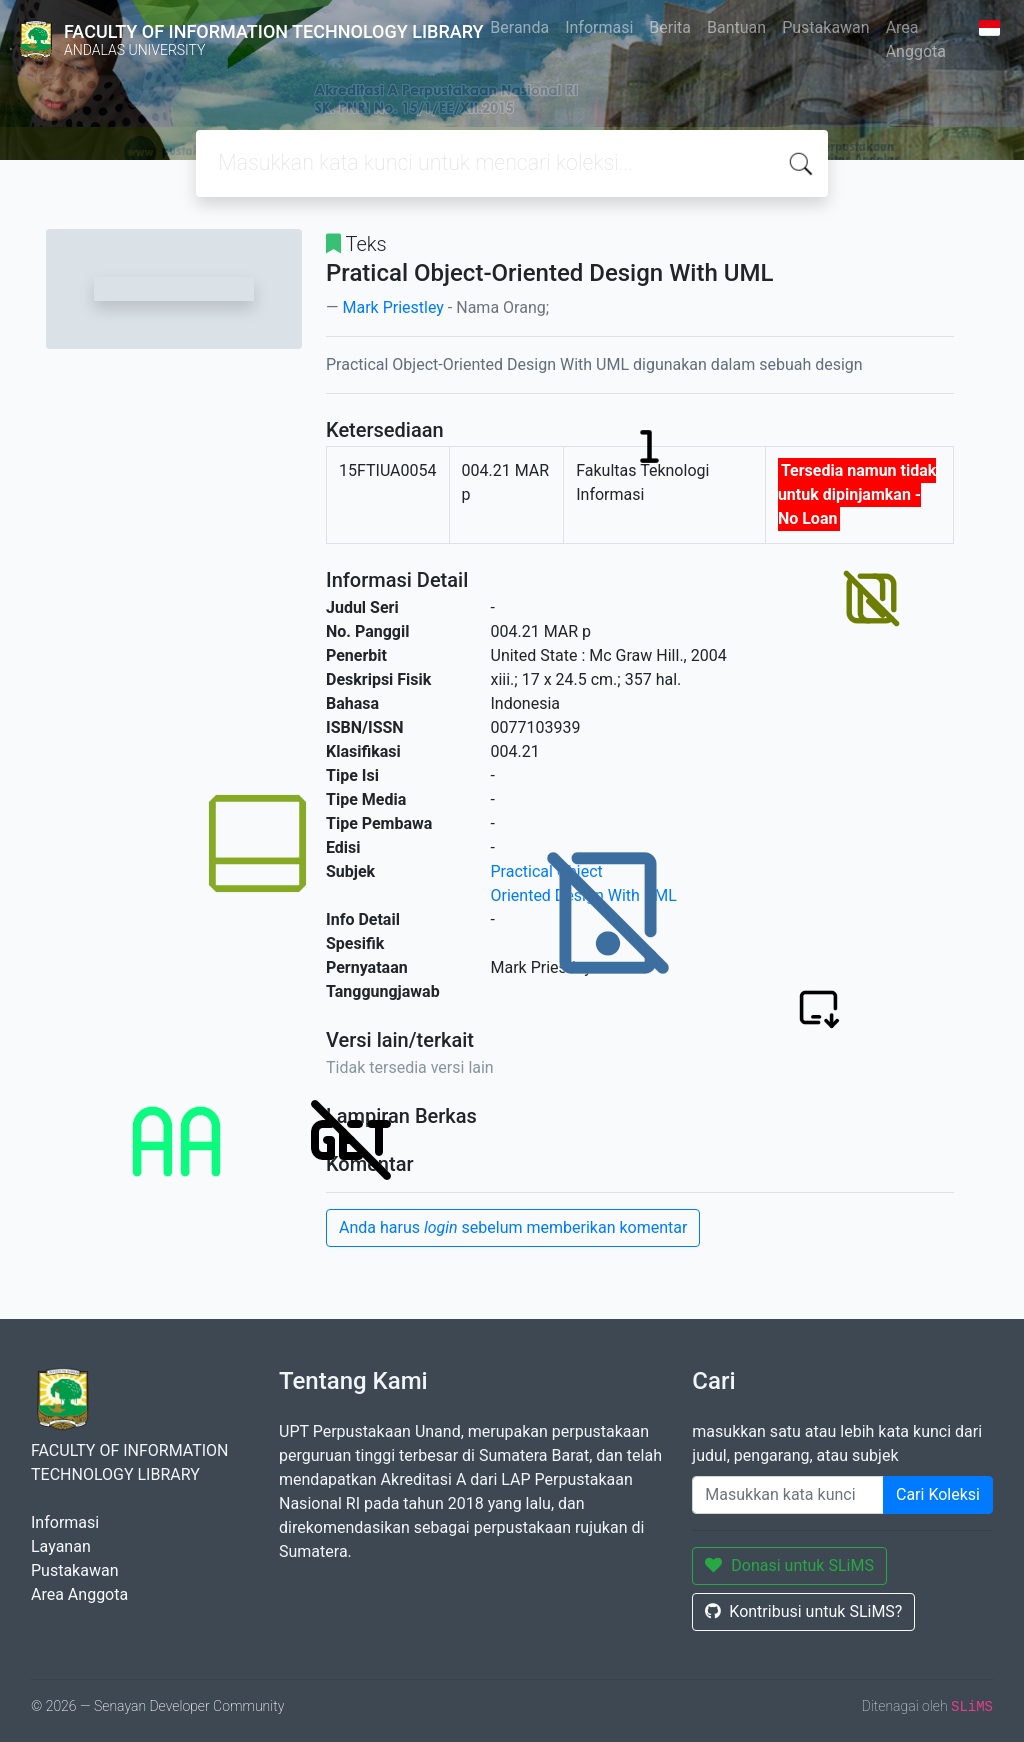 The image size is (1024, 1742). Describe the element at coordinates (351, 1140) in the screenshot. I see `indicates http get request is disabled or blocked` at that location.